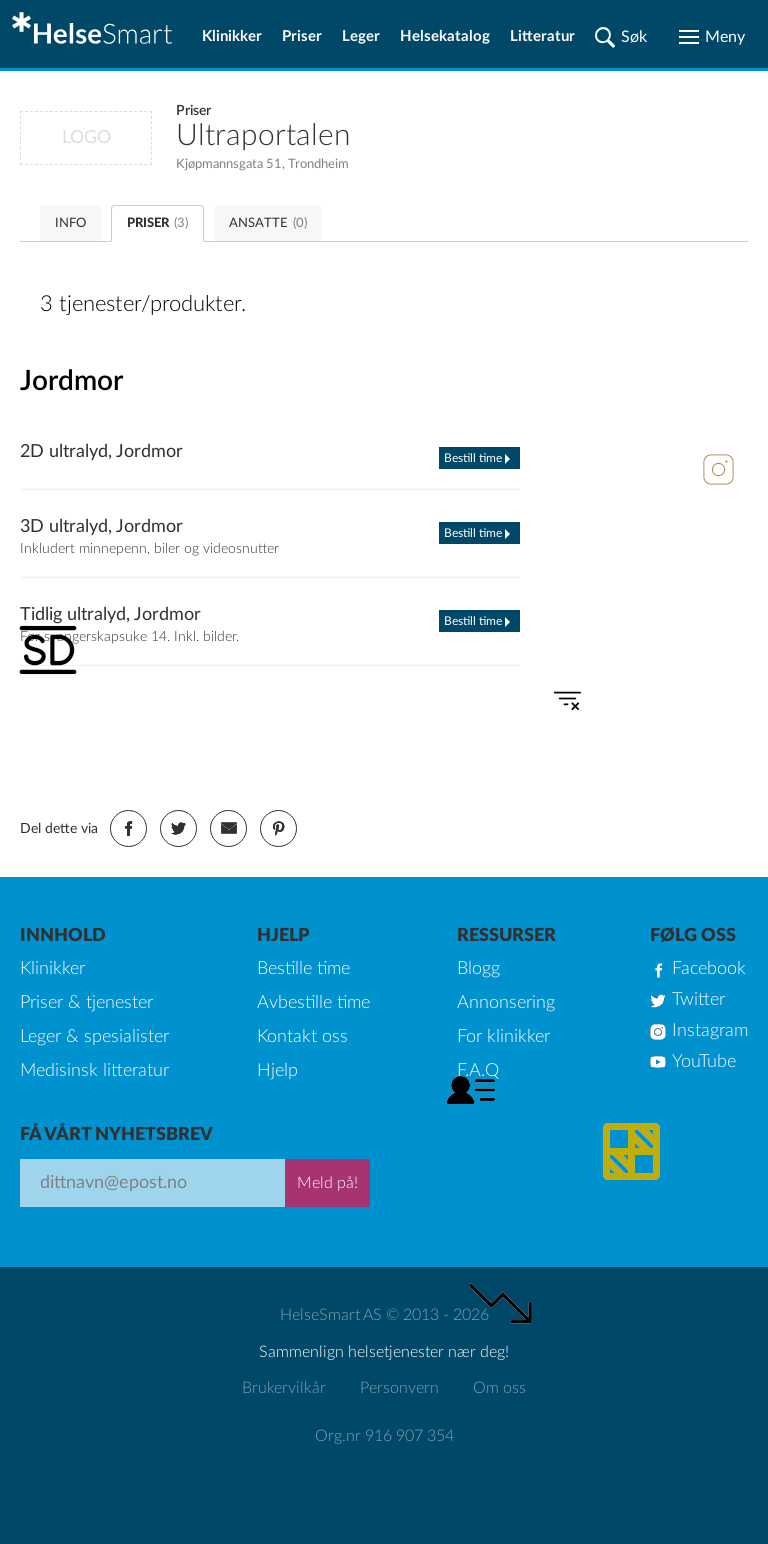 This screenshot has height=1544, width=768. I want to click on clear all active filters, so click(567, 697).